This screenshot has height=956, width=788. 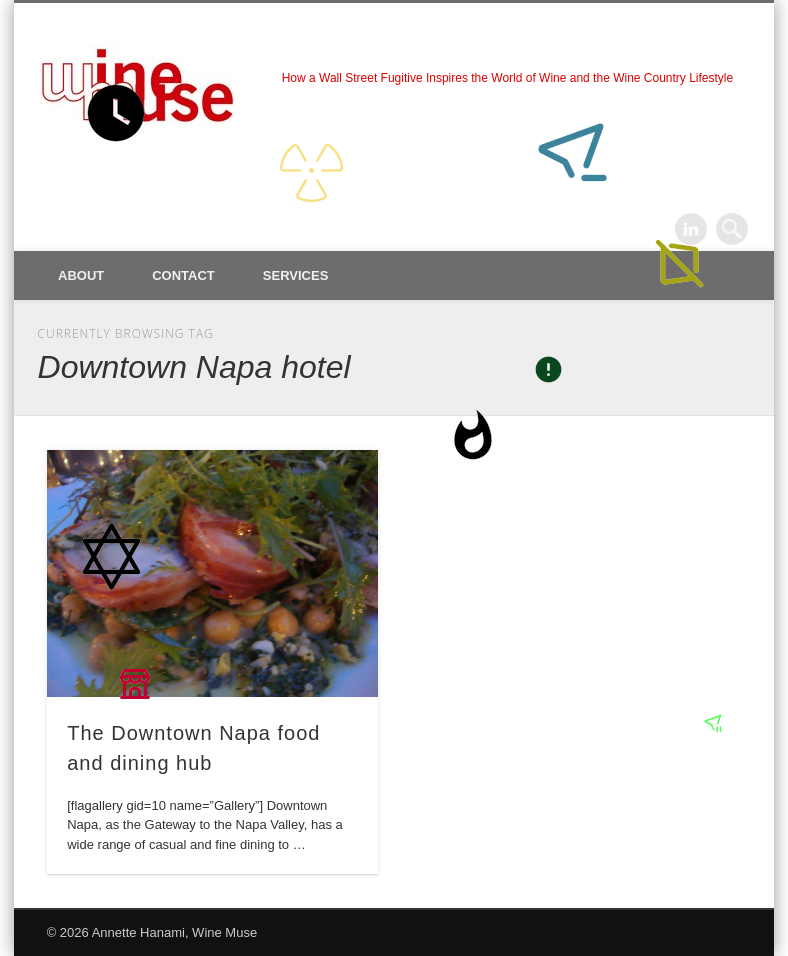 What do you see at coordinates (116, 113) in the screenshot?
I see `view watch later playlist` at bounding box center [116, 113].